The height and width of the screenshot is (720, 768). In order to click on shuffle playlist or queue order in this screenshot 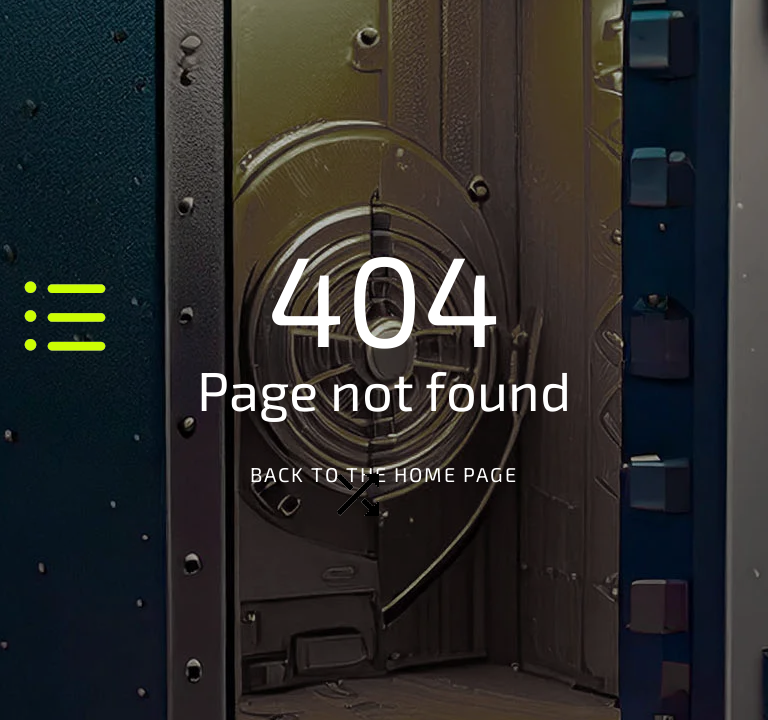, I will do `click(357, 494)`.